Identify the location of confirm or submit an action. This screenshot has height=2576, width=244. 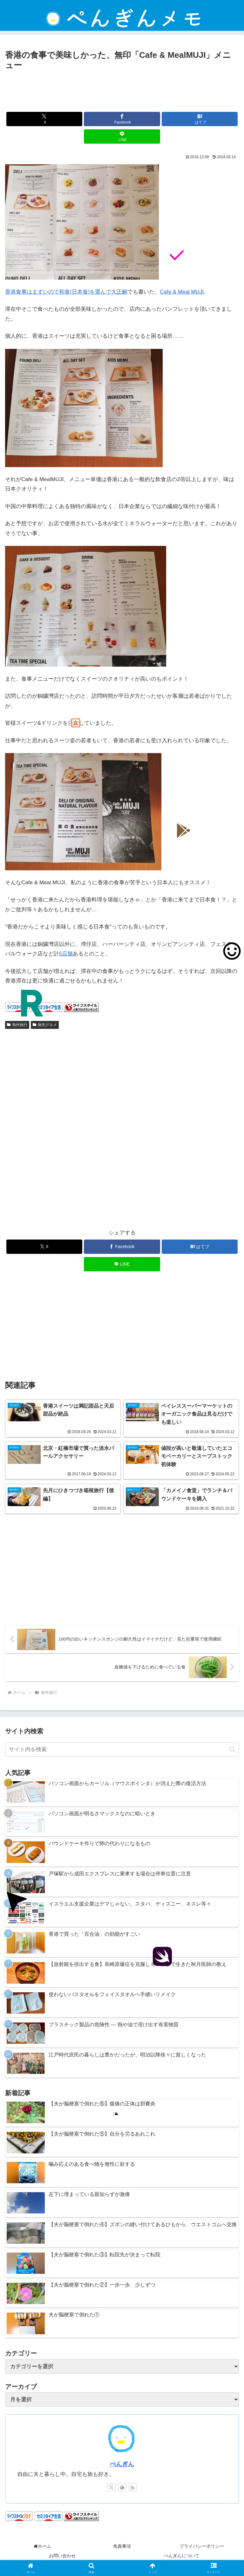
(176, 255).